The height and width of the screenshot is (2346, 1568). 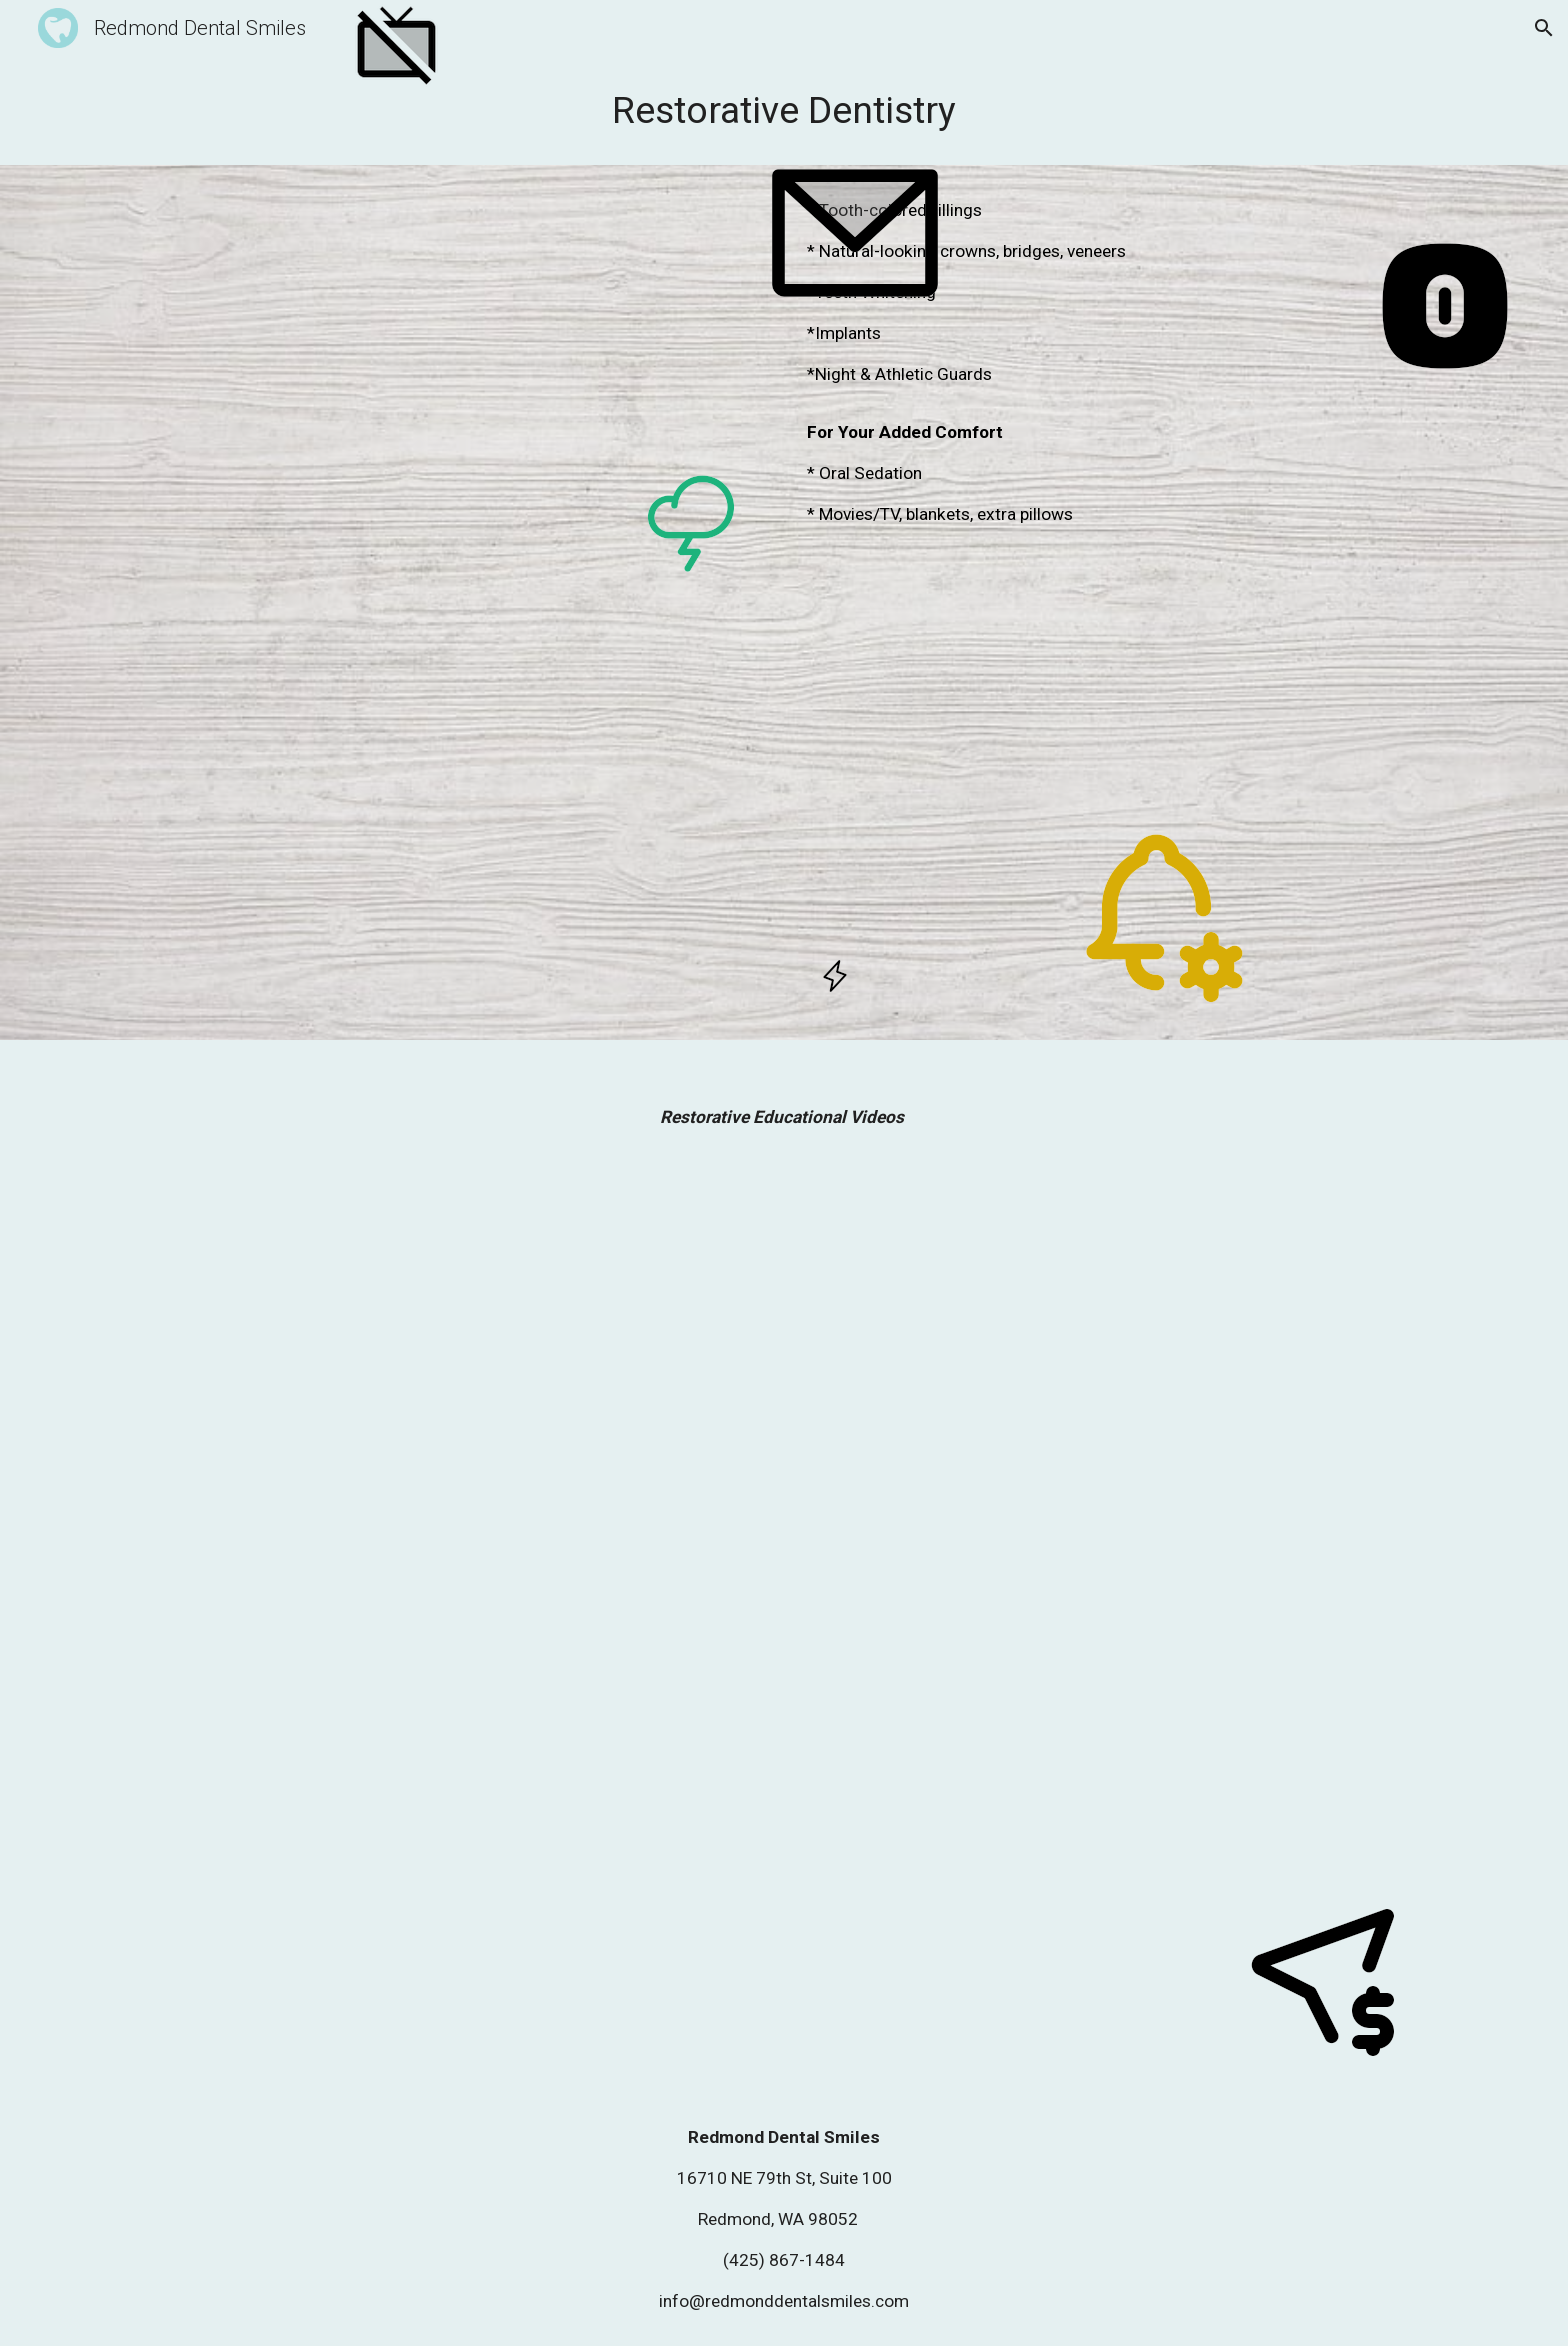 What do you see at coordinates (1156, 912) in the screenshot?
I see `access notification settings` at bounding box center [1156, 912].